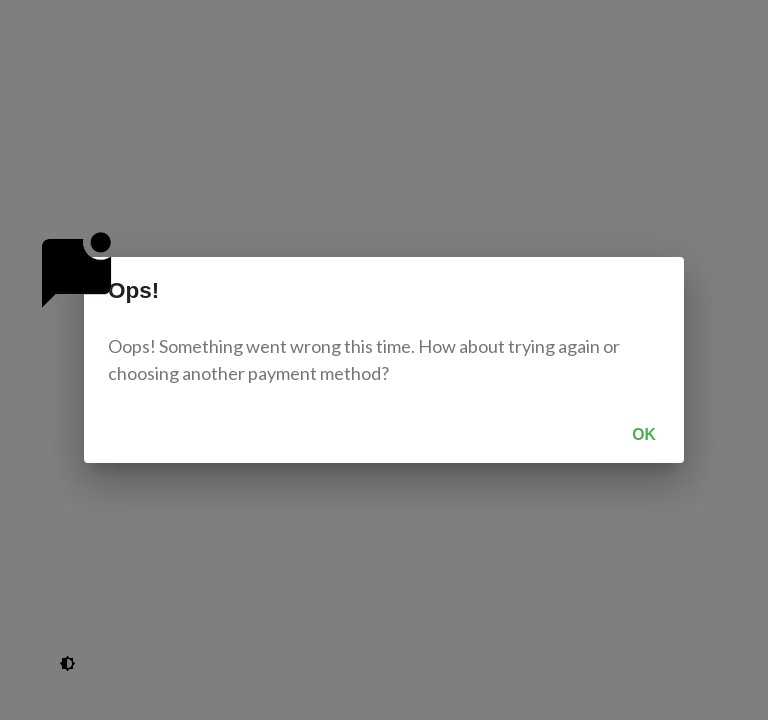 This screenshot has height=720, width=768. Describe the element at coordinates (67, 663) in the screenshot. I see `adjust screen brightness level` at that location.